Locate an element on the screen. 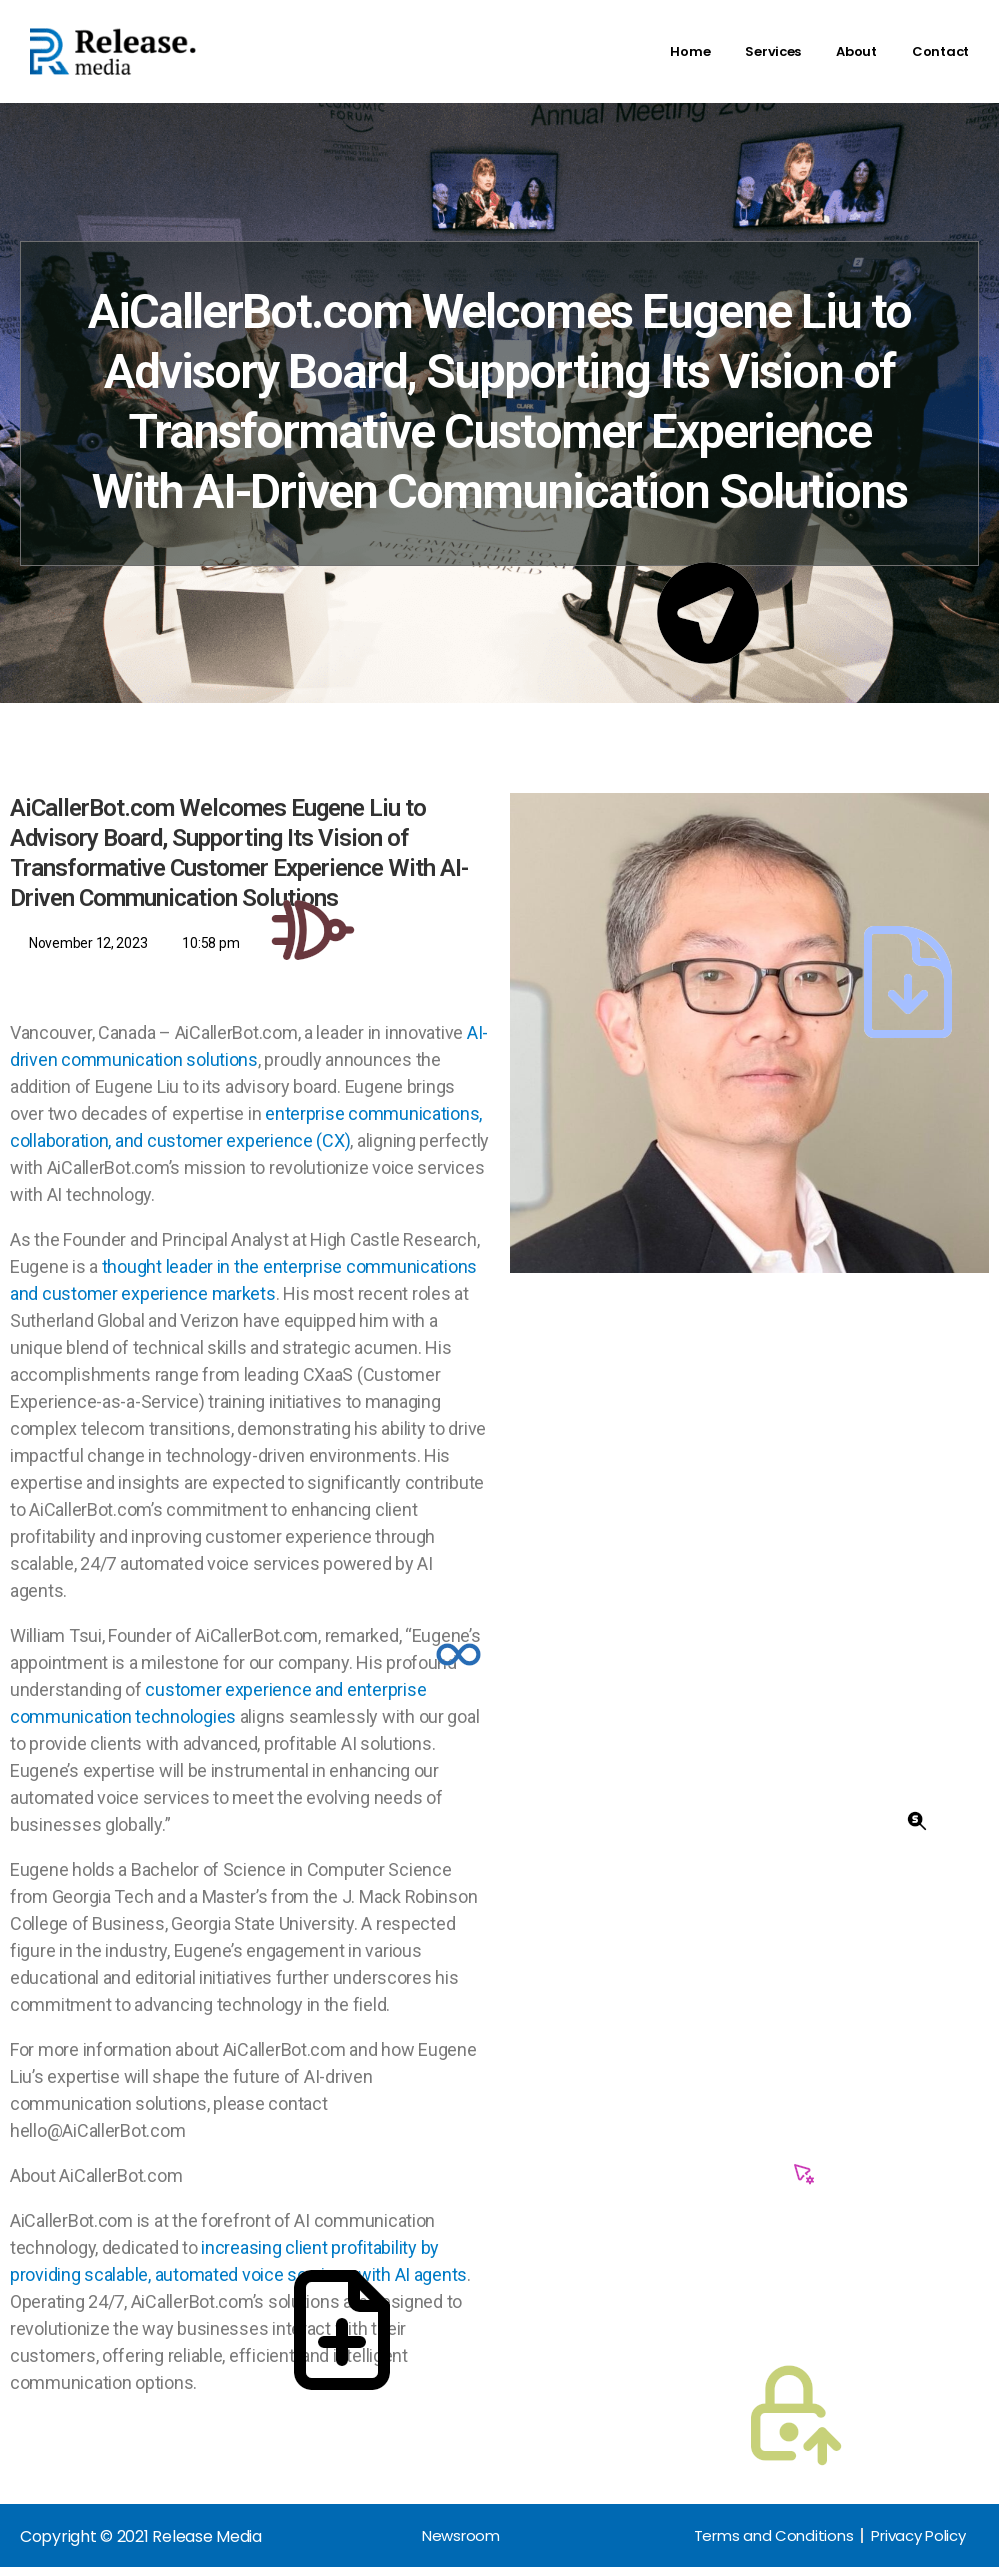 The width and height of the screenshot is (999, 2567). access location services is located at coordinates (708, 613).